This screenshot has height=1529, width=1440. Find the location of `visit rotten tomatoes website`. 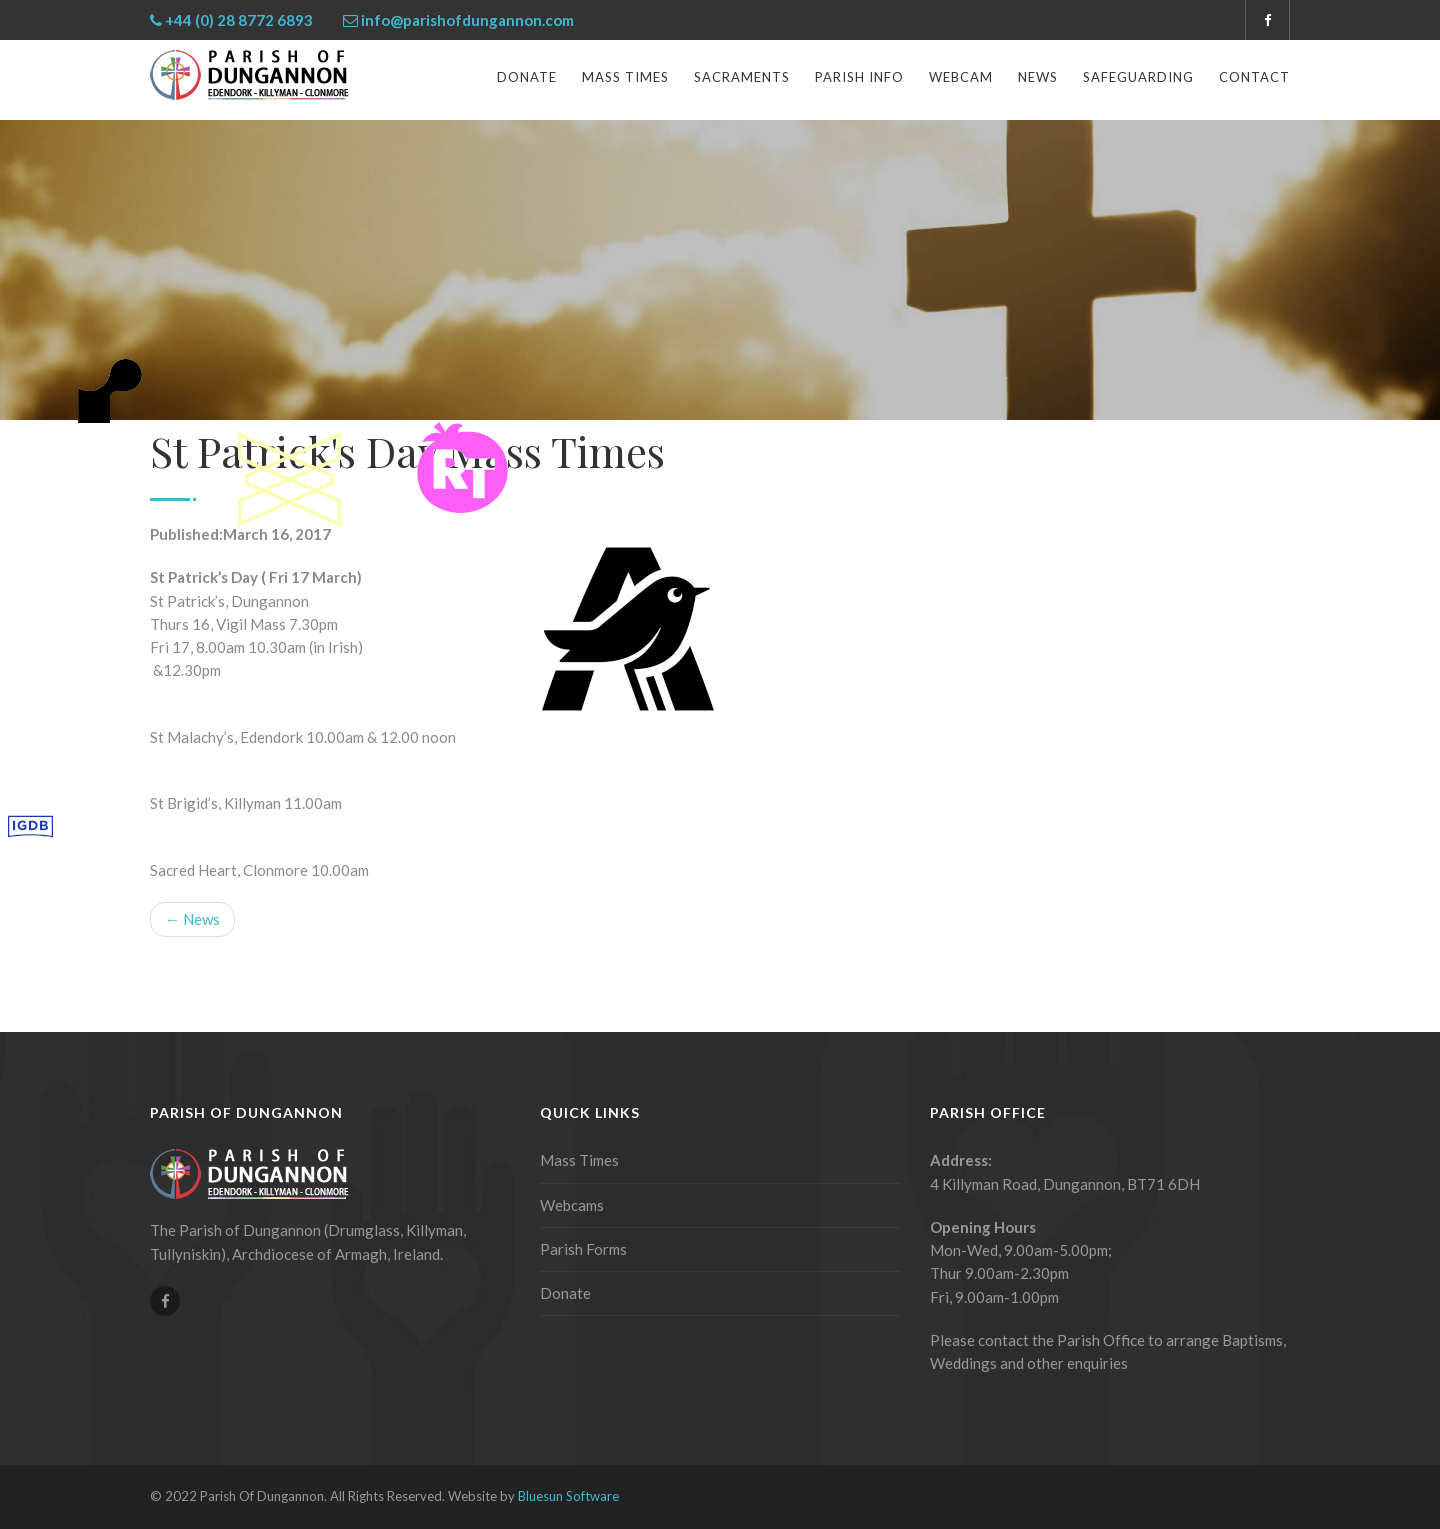

visit rotten tomatoes website is located at coordinates (462, 467).